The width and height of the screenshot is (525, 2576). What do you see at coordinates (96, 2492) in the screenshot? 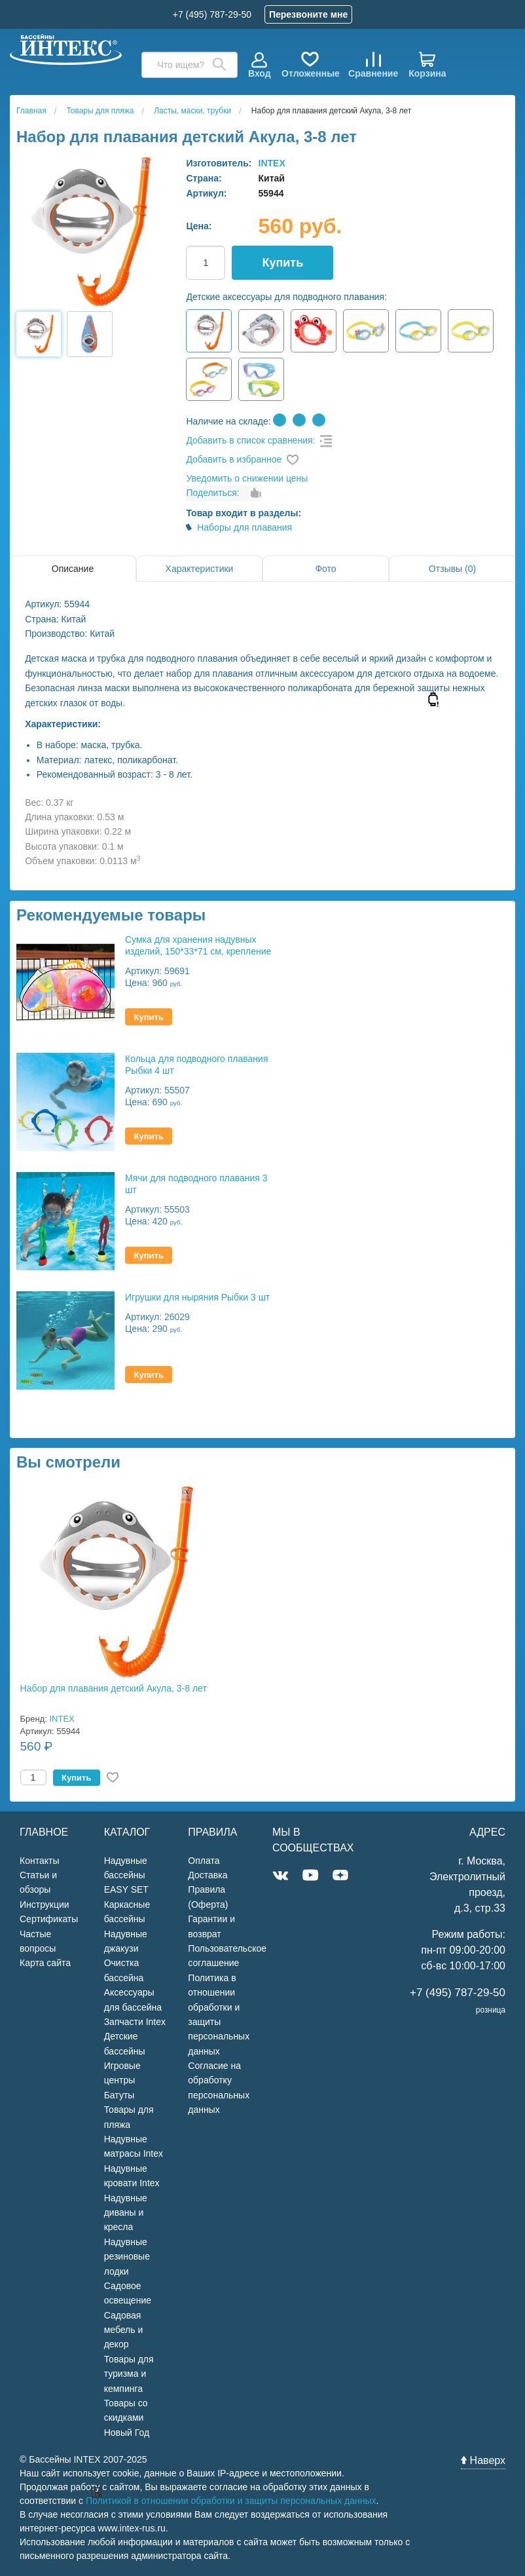
I see `indicates a TypeScript file or project` at bounding box center [96, 2492].